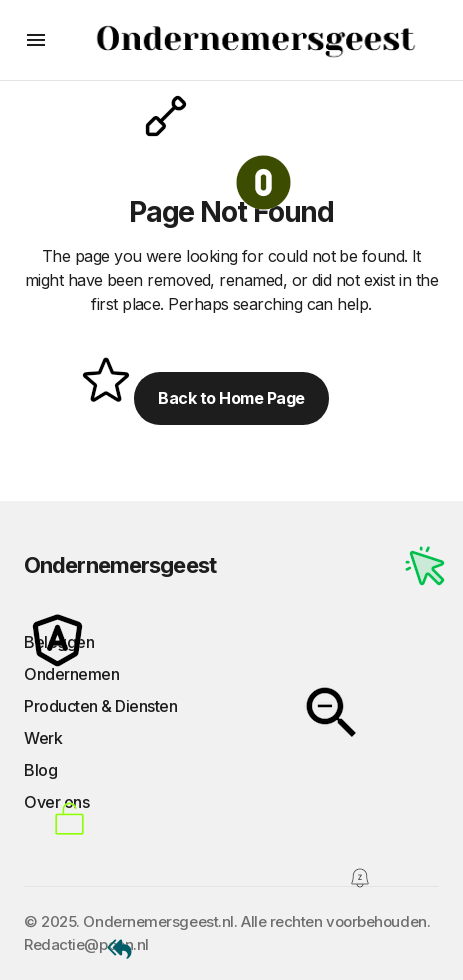  I want to click on access gardening or landscaping tools, so click(166, 116).